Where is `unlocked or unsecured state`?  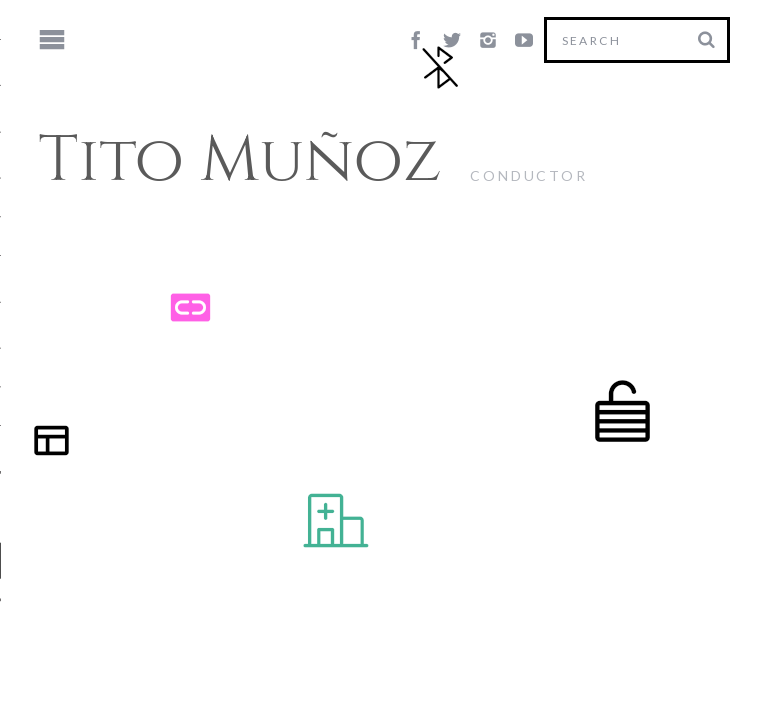
unlocked or unsecured state is located at coordinates (622, 414).